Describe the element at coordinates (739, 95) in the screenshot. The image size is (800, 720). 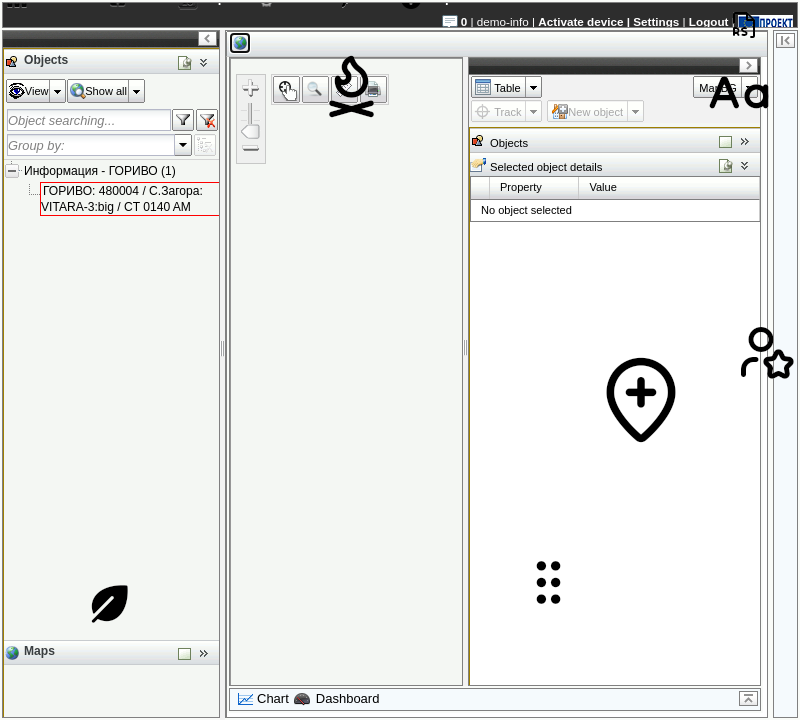
I see `toggle case-sensitive search matching` at that location.